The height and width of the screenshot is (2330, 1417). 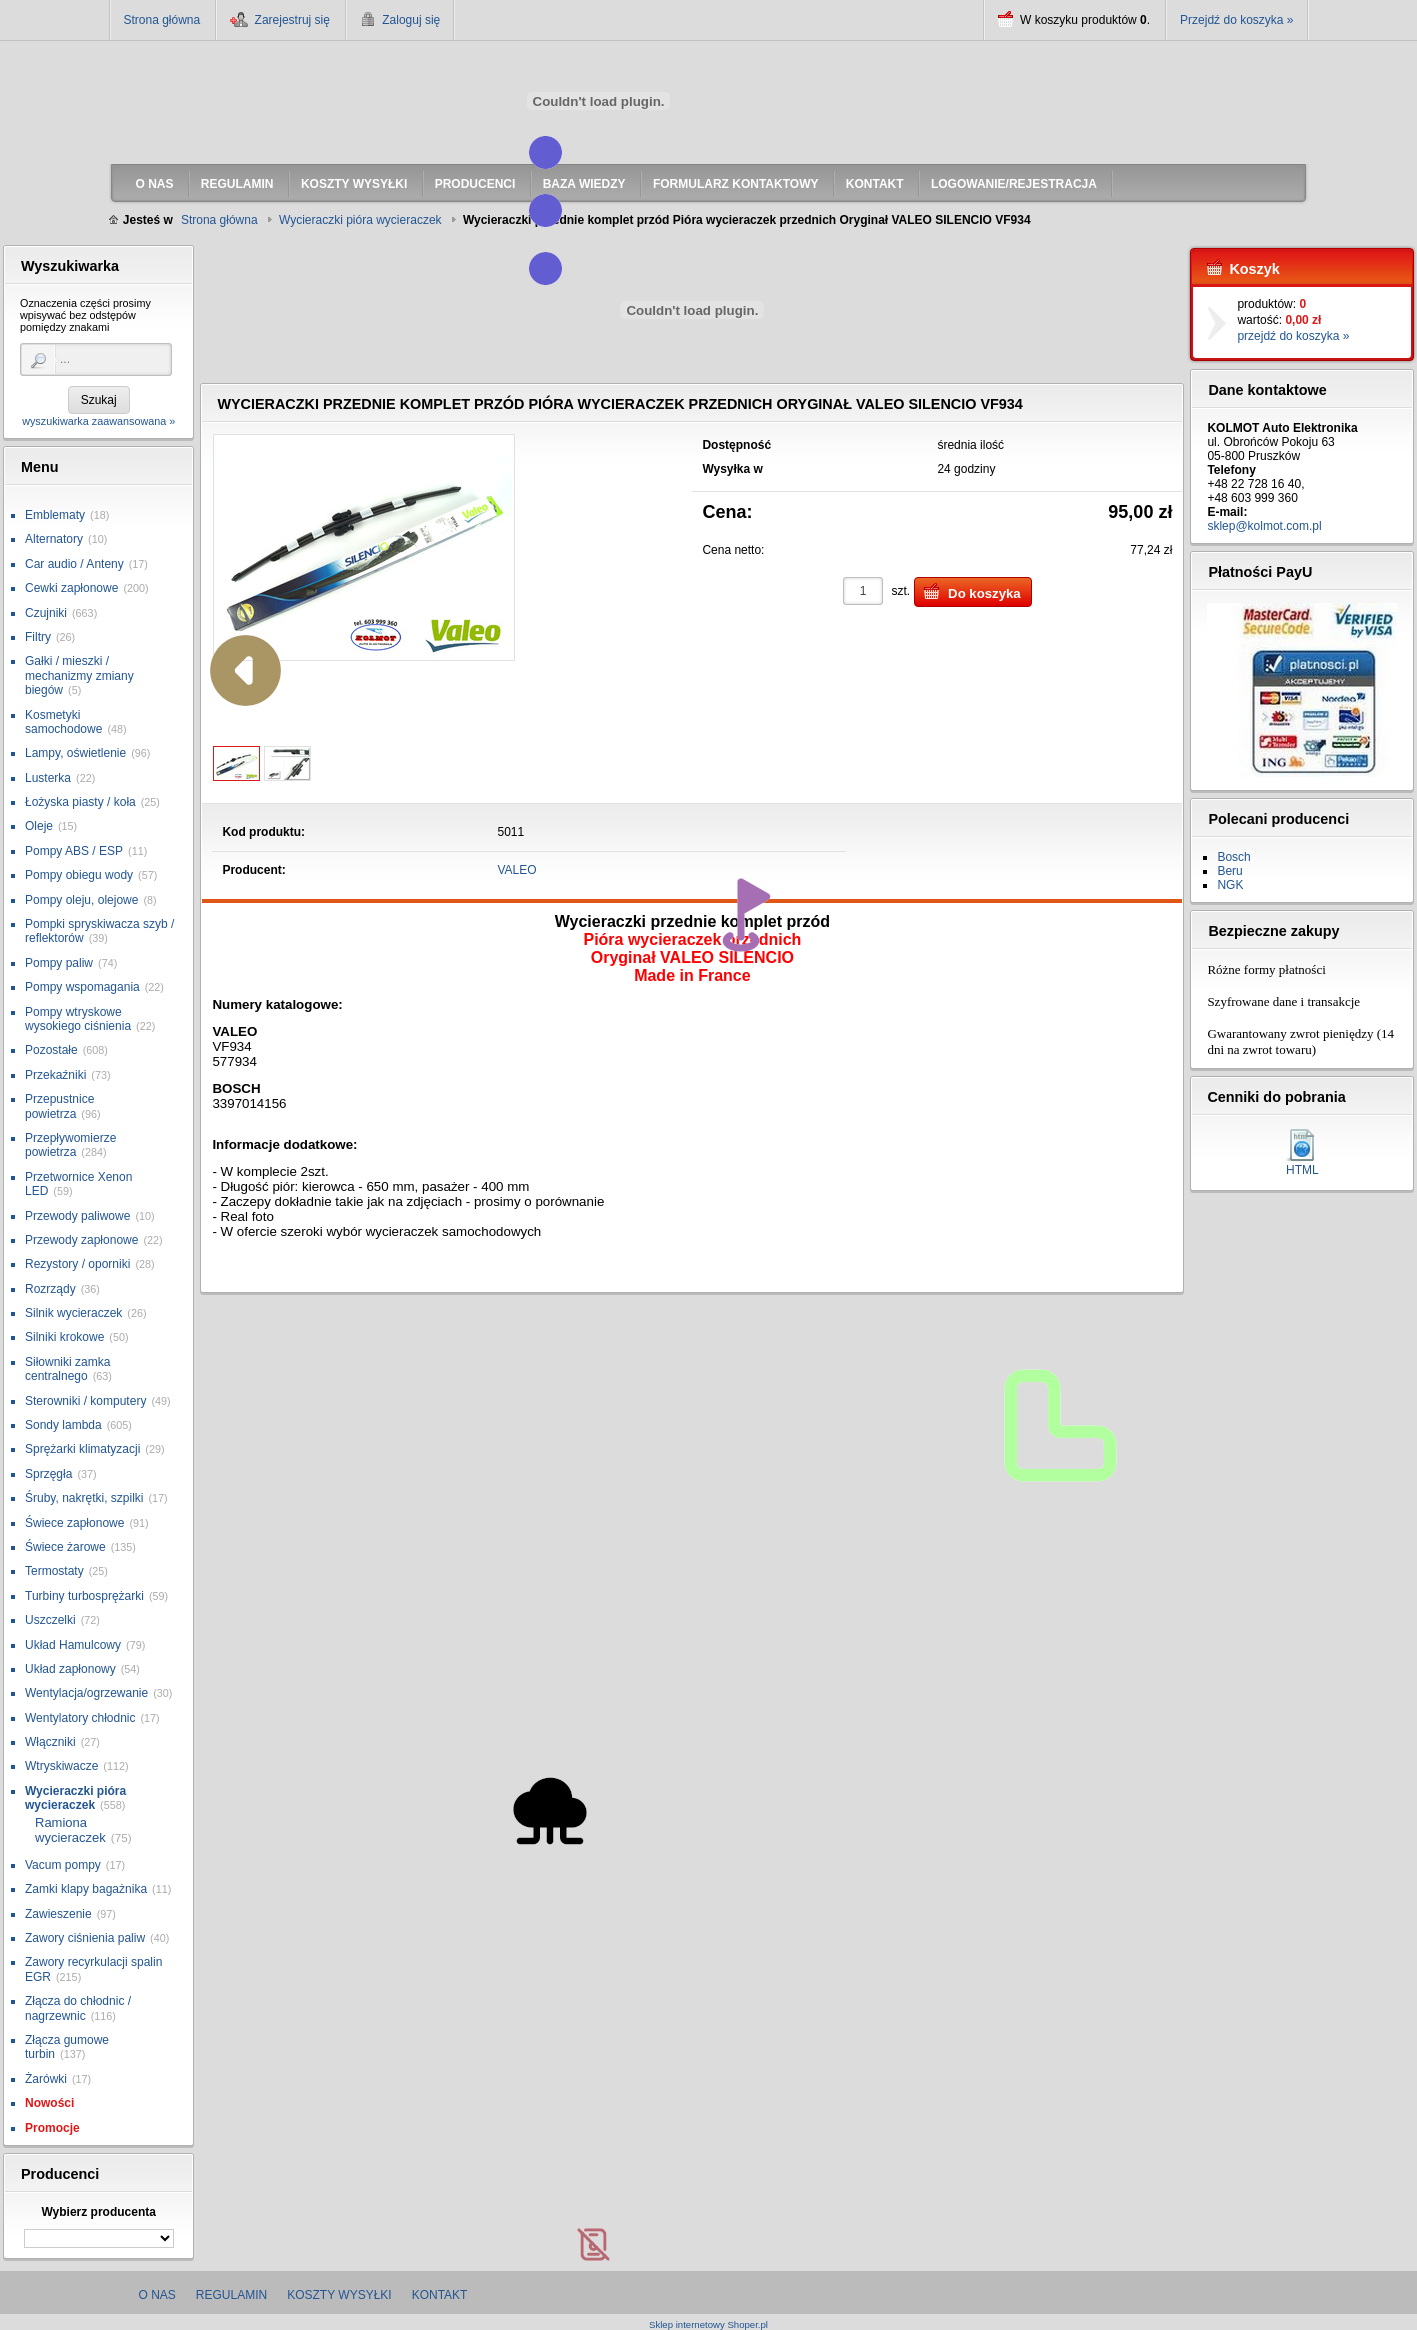 What do you see at coordinates (741, 915) in the screenshot?
I see `access golf course or mini golf features` at bounding box center [741, 915].